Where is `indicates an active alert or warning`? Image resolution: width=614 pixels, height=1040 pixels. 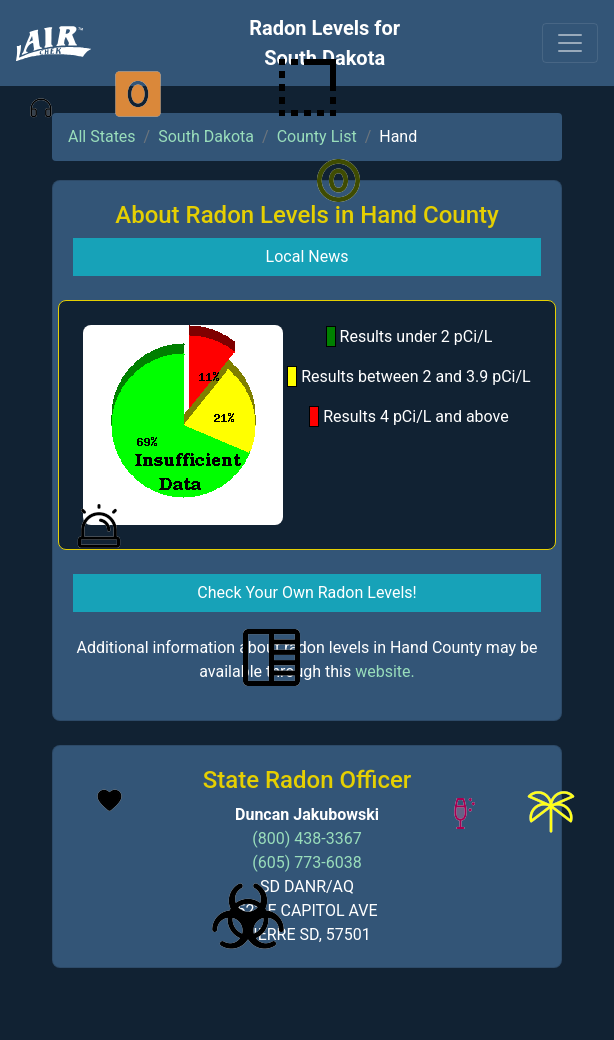
indicates an active alert or warning is located at coordinates (99, 530).